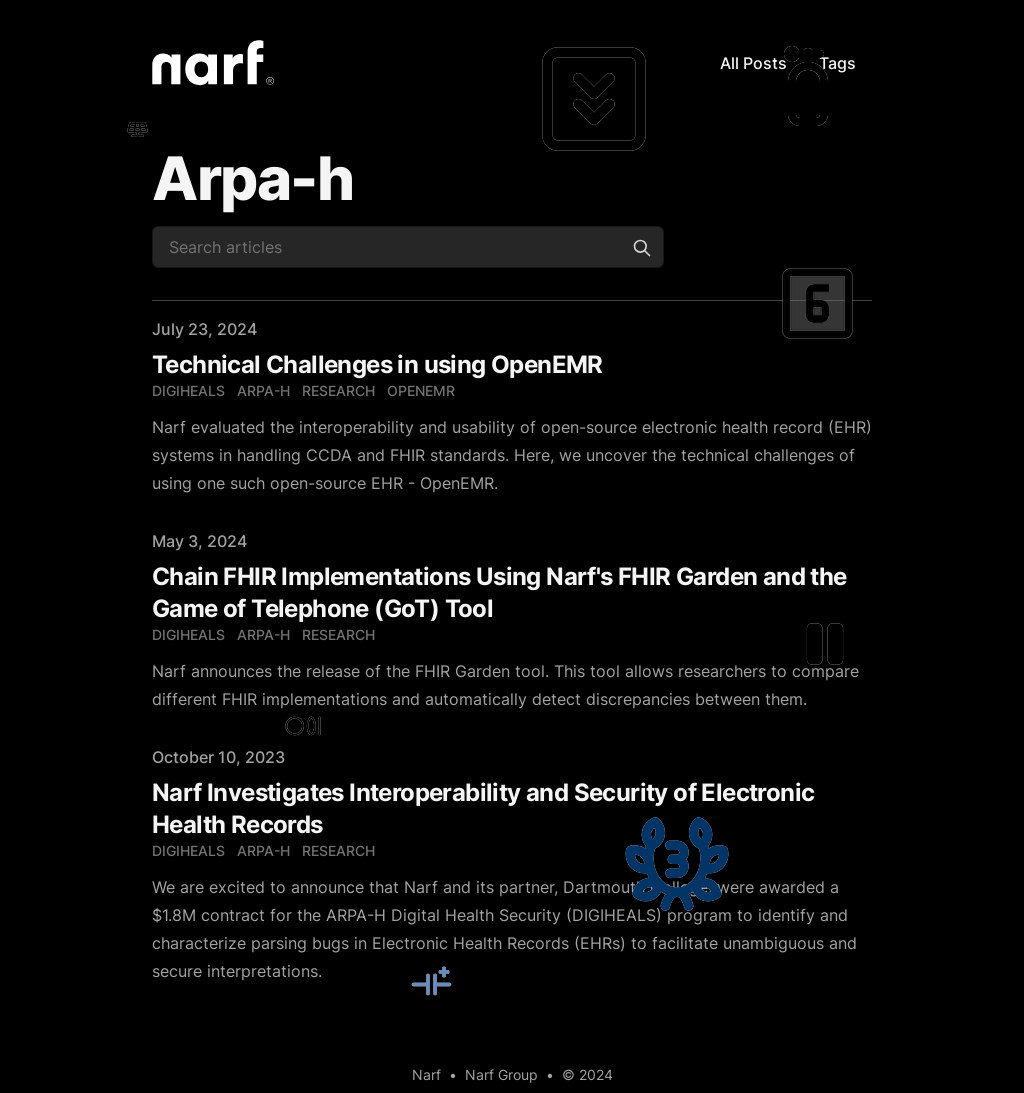 The image size is (1024, 1093). What do you see at coordinates (137, 129) in the screenshot?
I see `view solar energy or panel settings` at bounding box center [137, 129].